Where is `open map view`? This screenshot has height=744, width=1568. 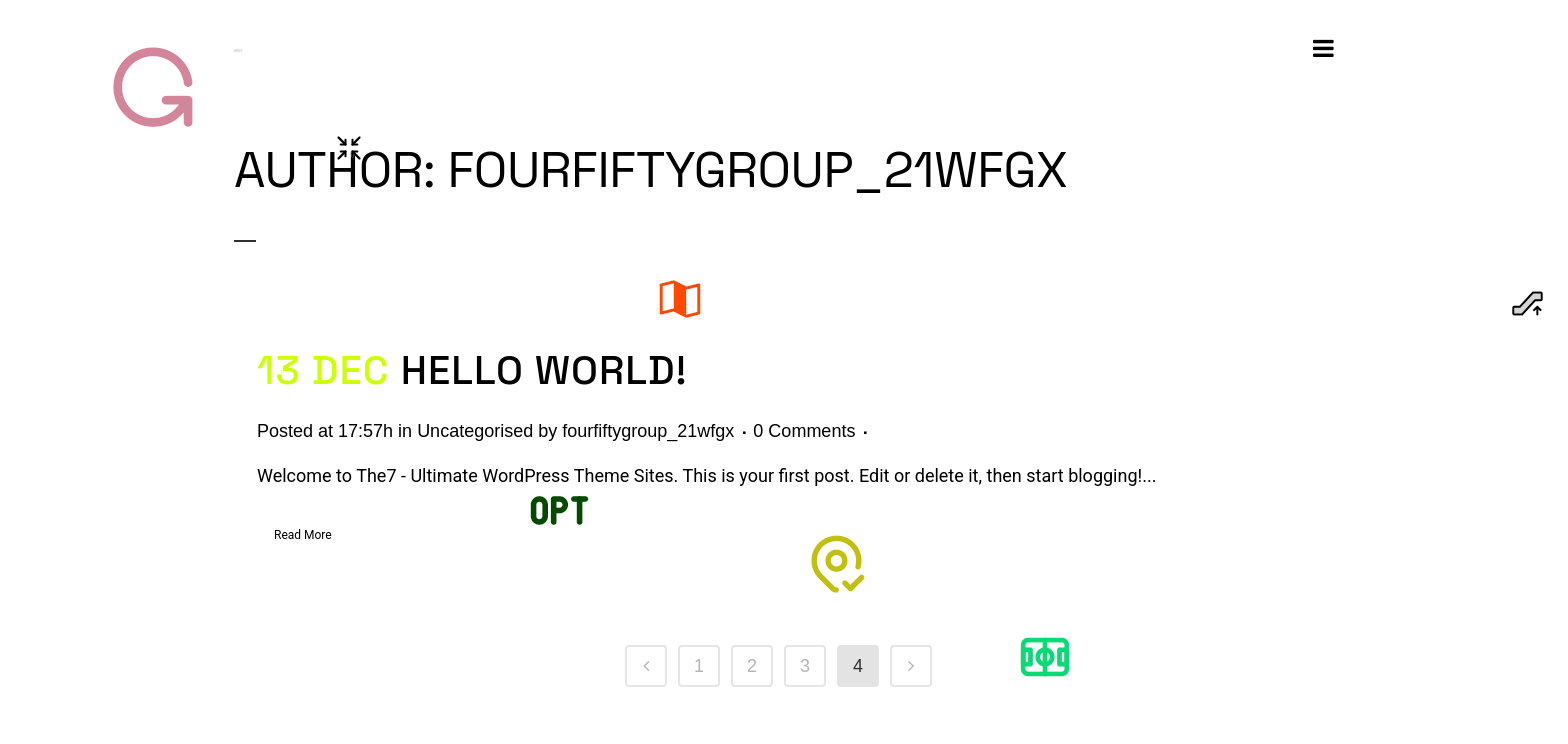
open map view is located at coordinates (680, 299).